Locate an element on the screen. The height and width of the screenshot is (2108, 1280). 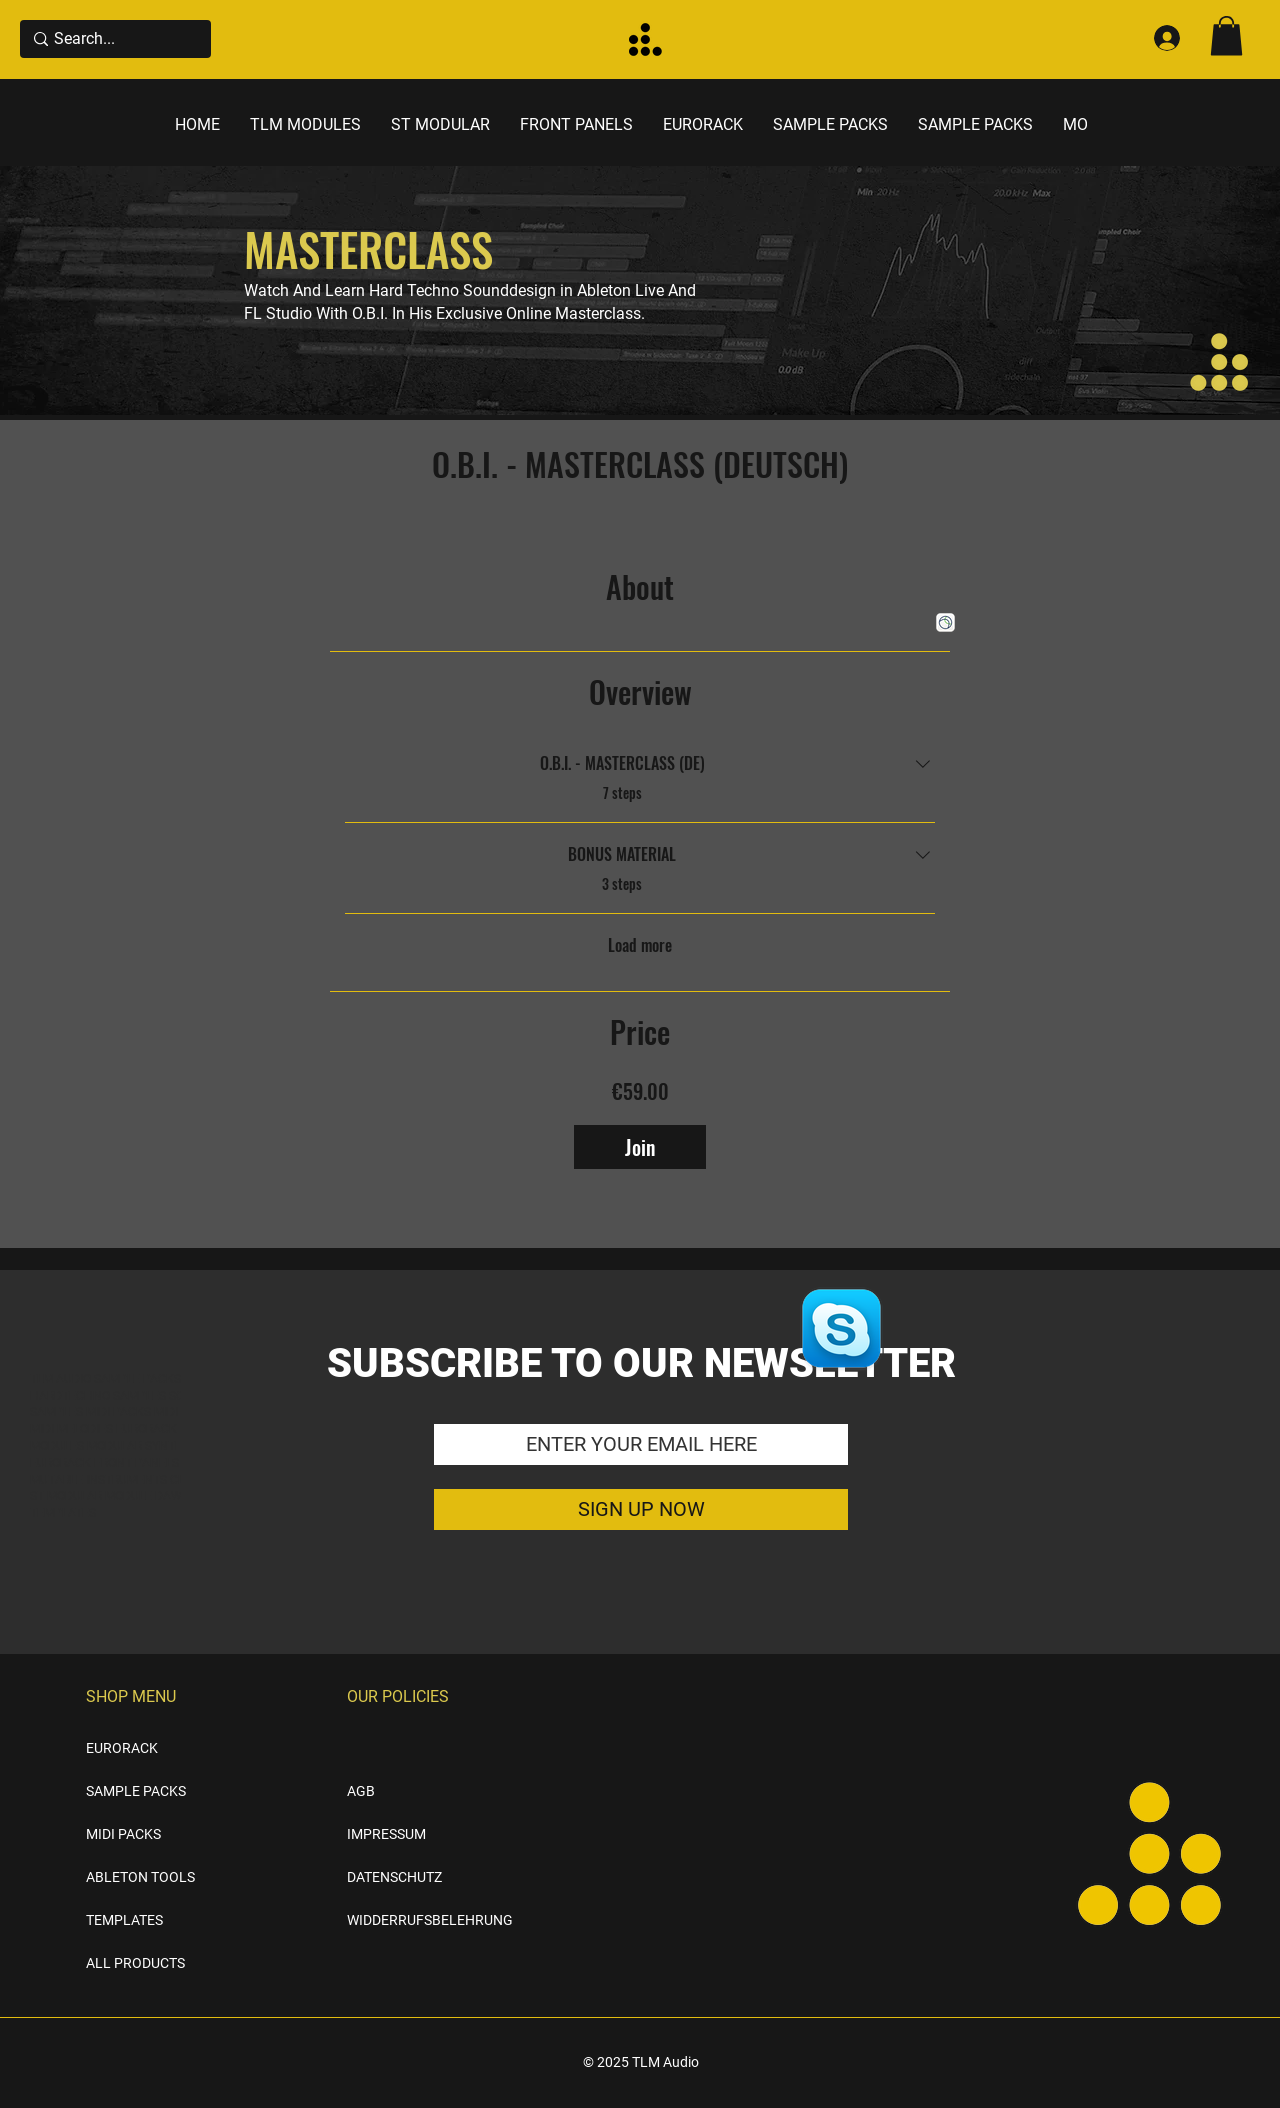
open cisco anyconnect vpn client is located at coordinates (945, 622).